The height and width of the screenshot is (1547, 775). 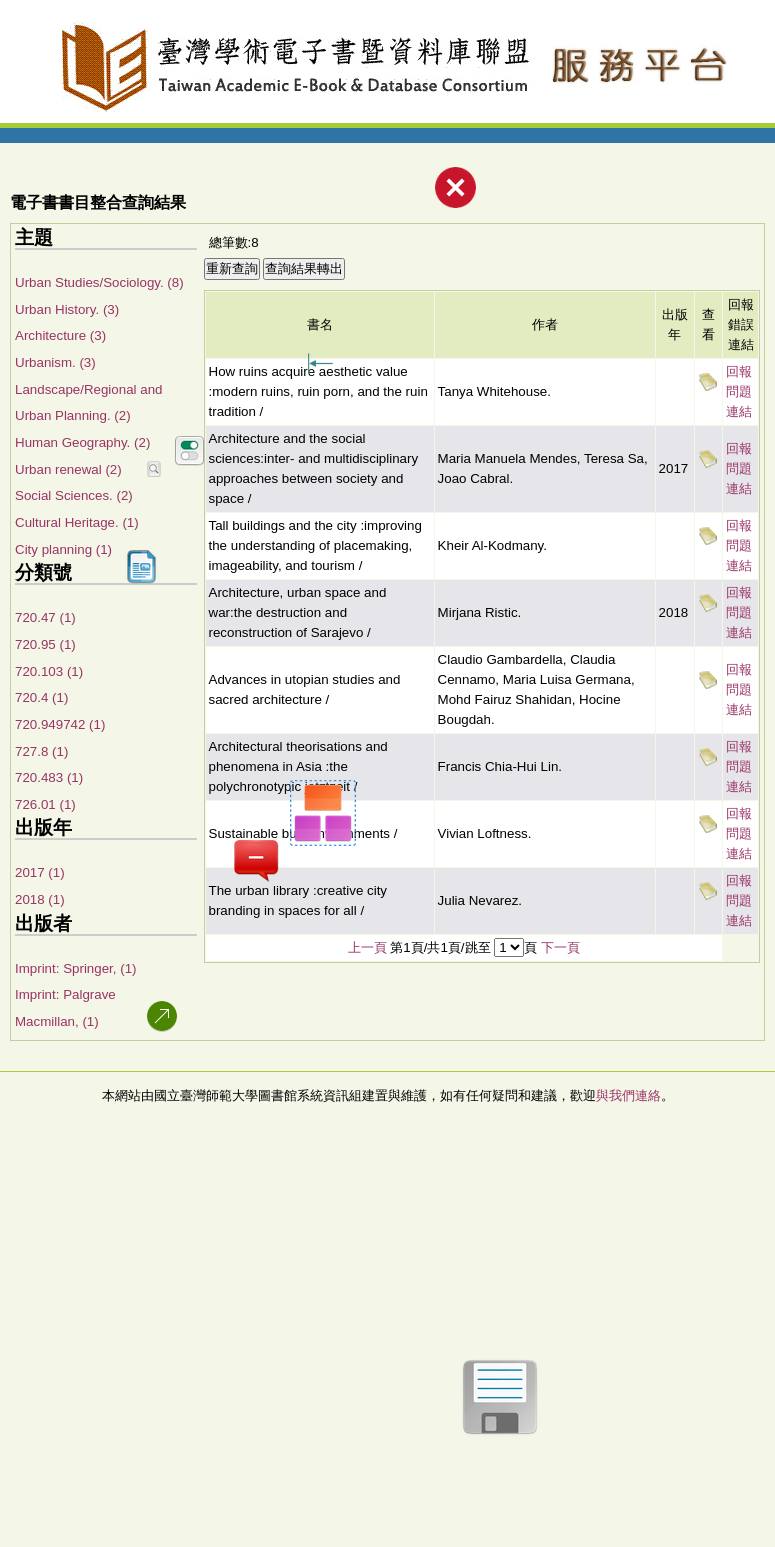 I want to click on open a libreoffice writer document, so click(x=141, y=566).